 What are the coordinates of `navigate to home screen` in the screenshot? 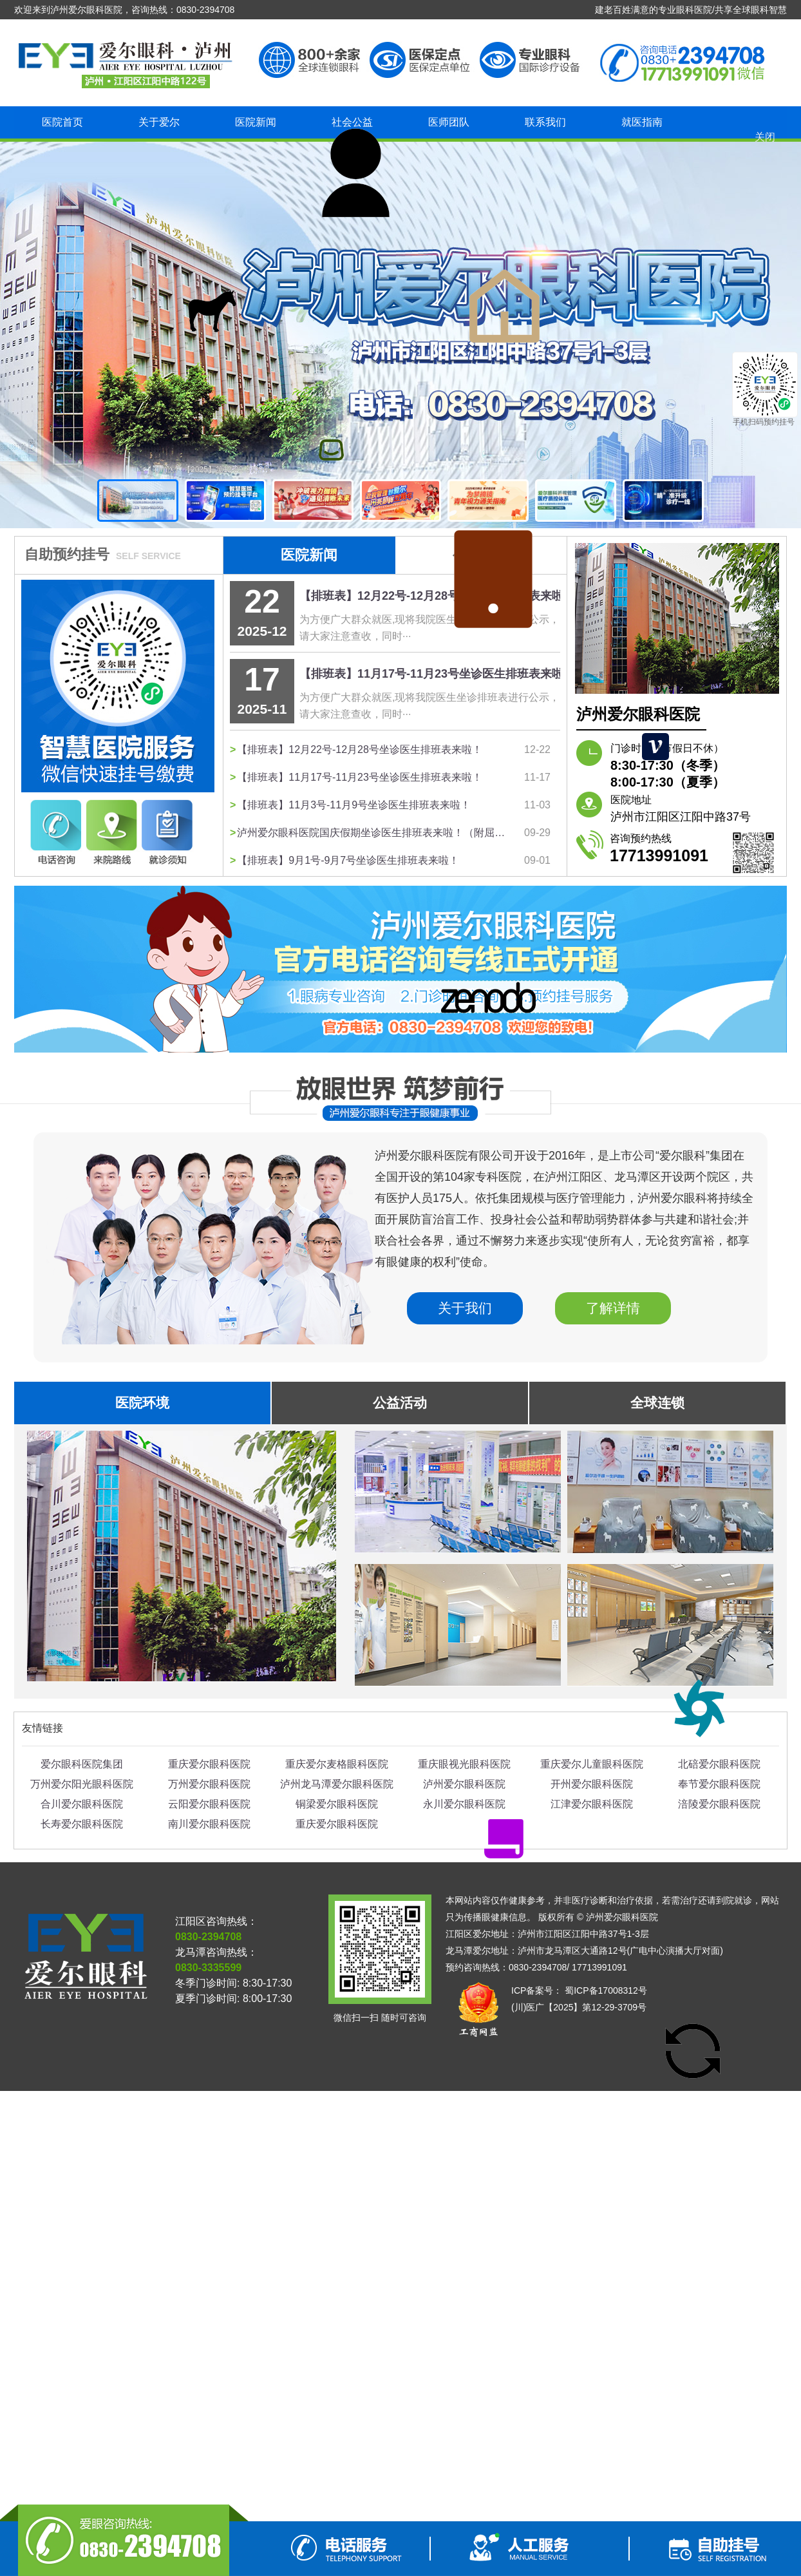 It's located at (504, 307).